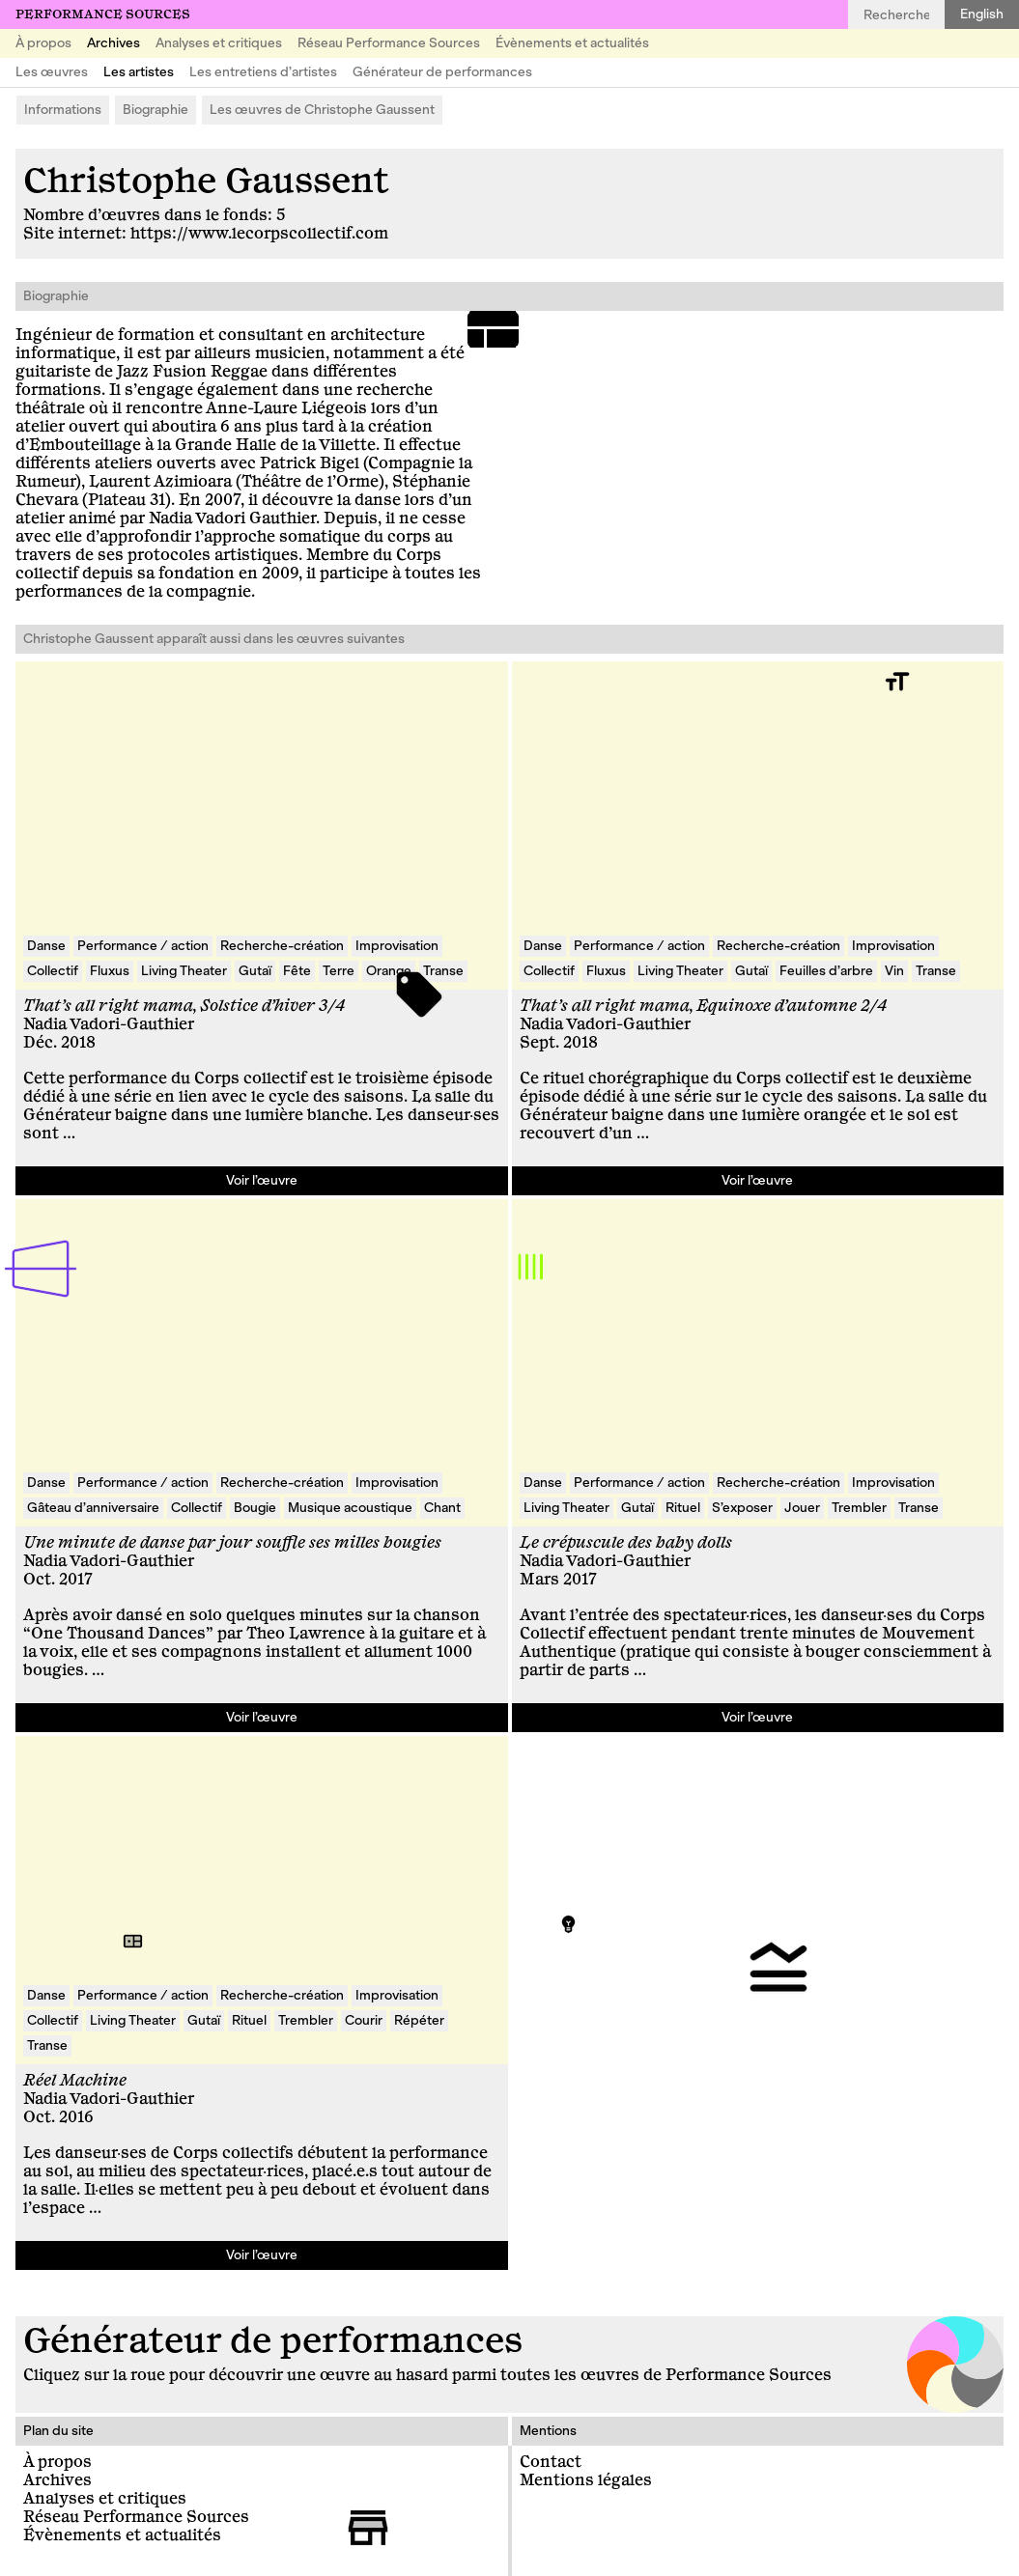 This screenshot has height=2576, width=1019. Describe the element at coordinates (492, 329) in the screenshot. I see `switch to compact view layout` at that location.